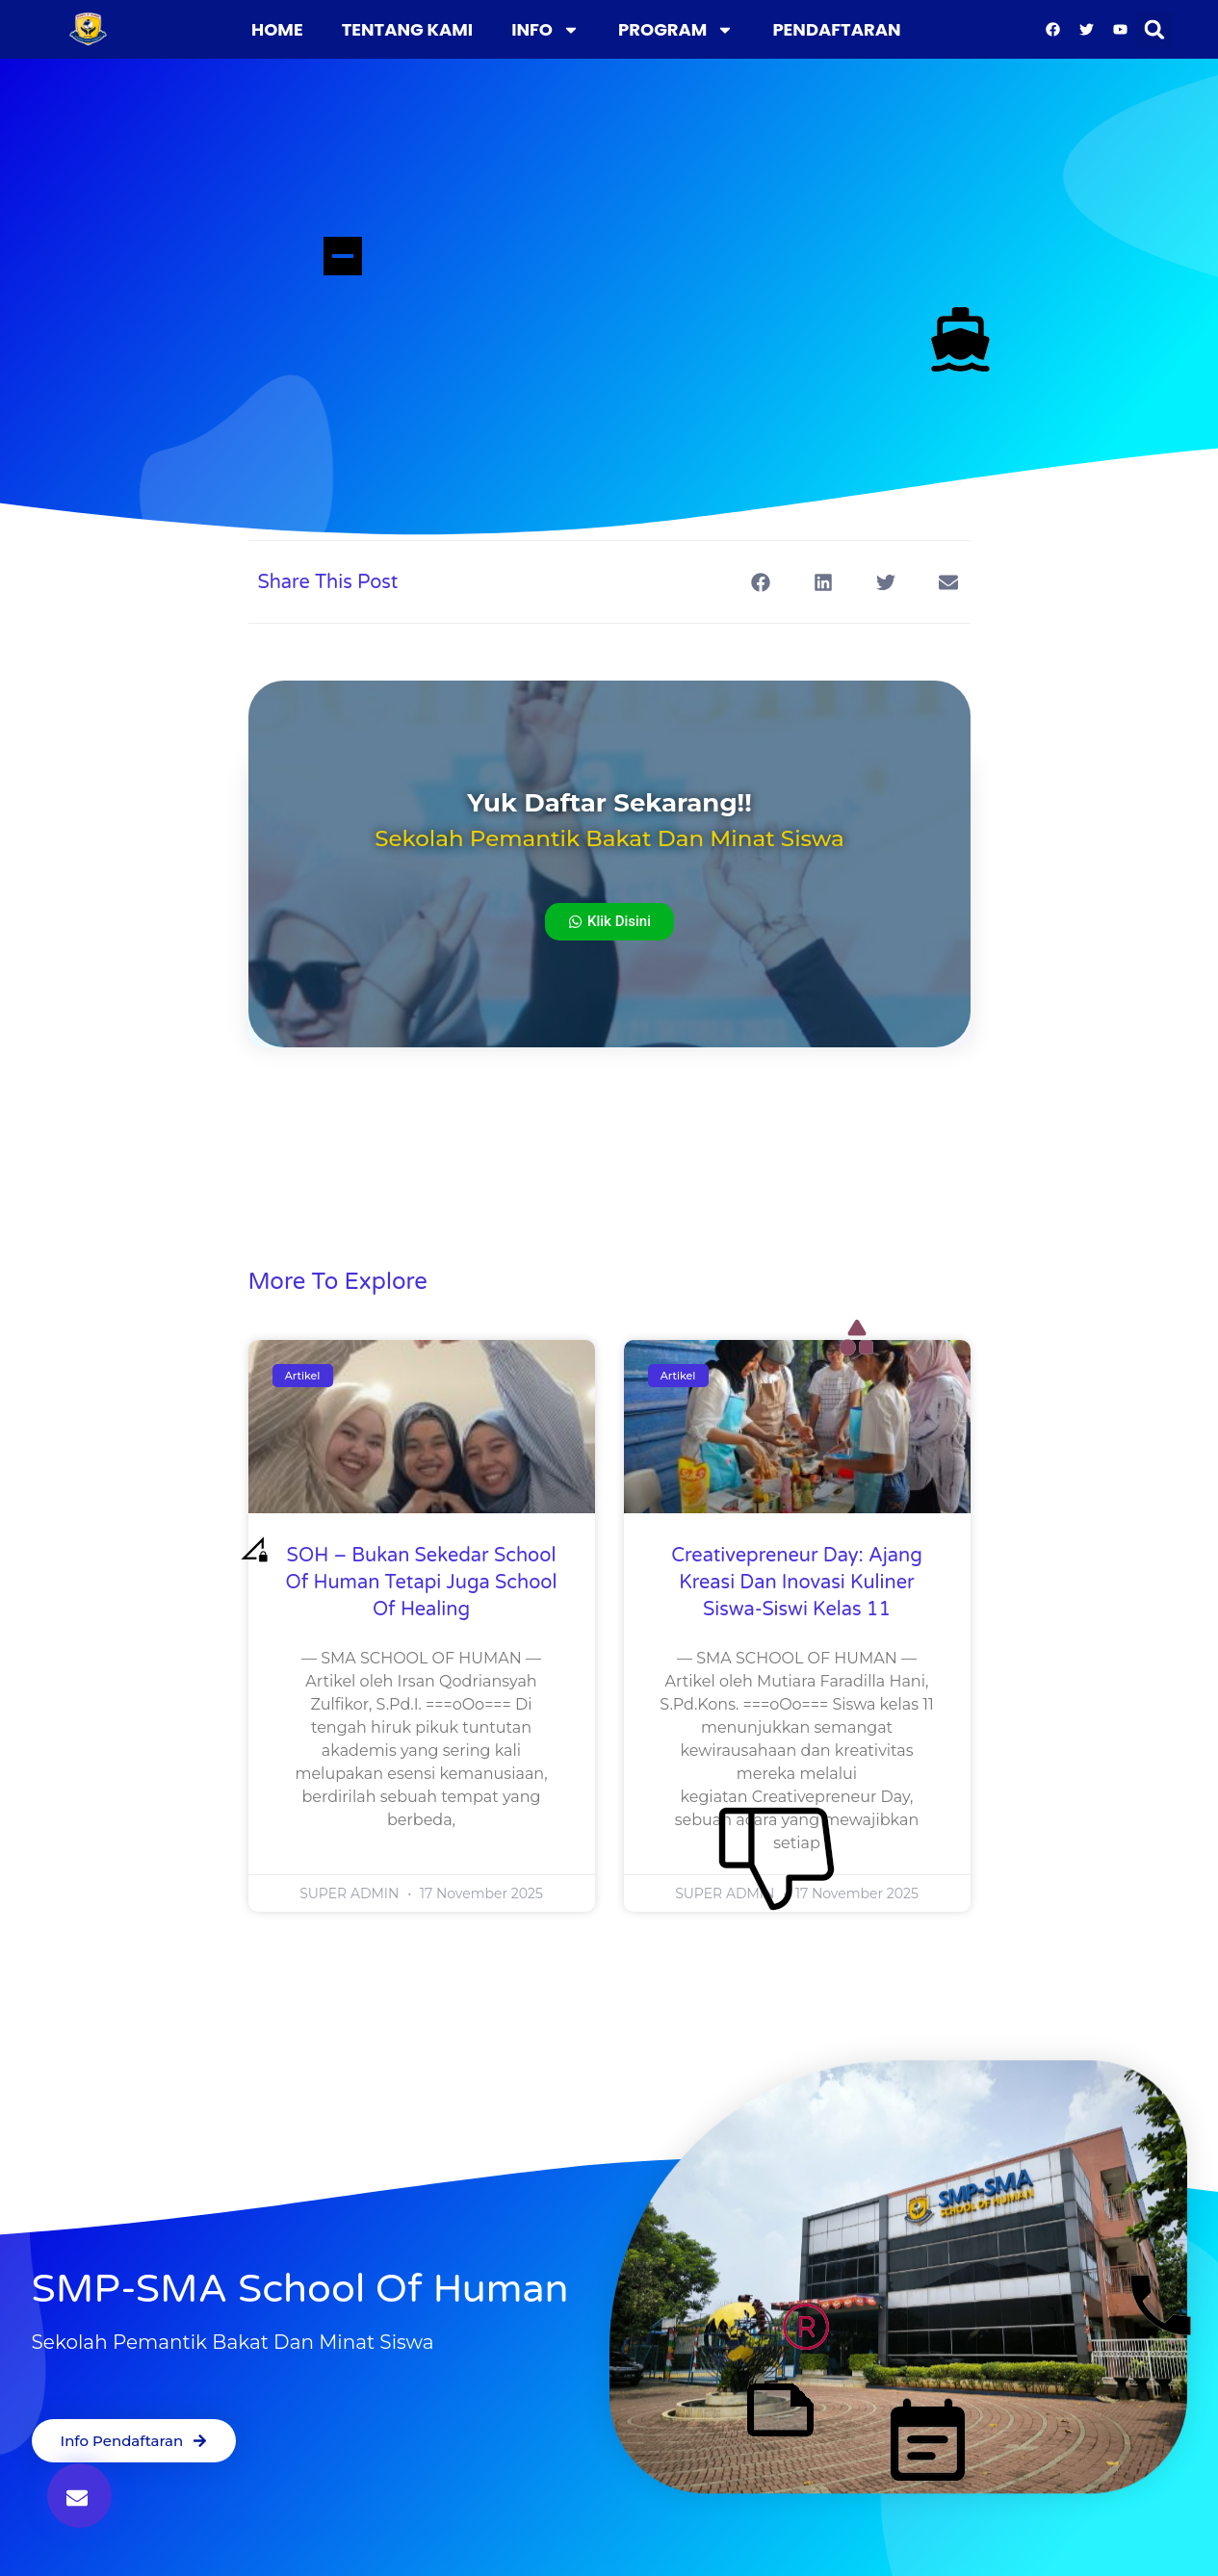  Describe the element at coordinates (857, 1338) in the screenshot. I see `access shape tools or drawing options` at that location.